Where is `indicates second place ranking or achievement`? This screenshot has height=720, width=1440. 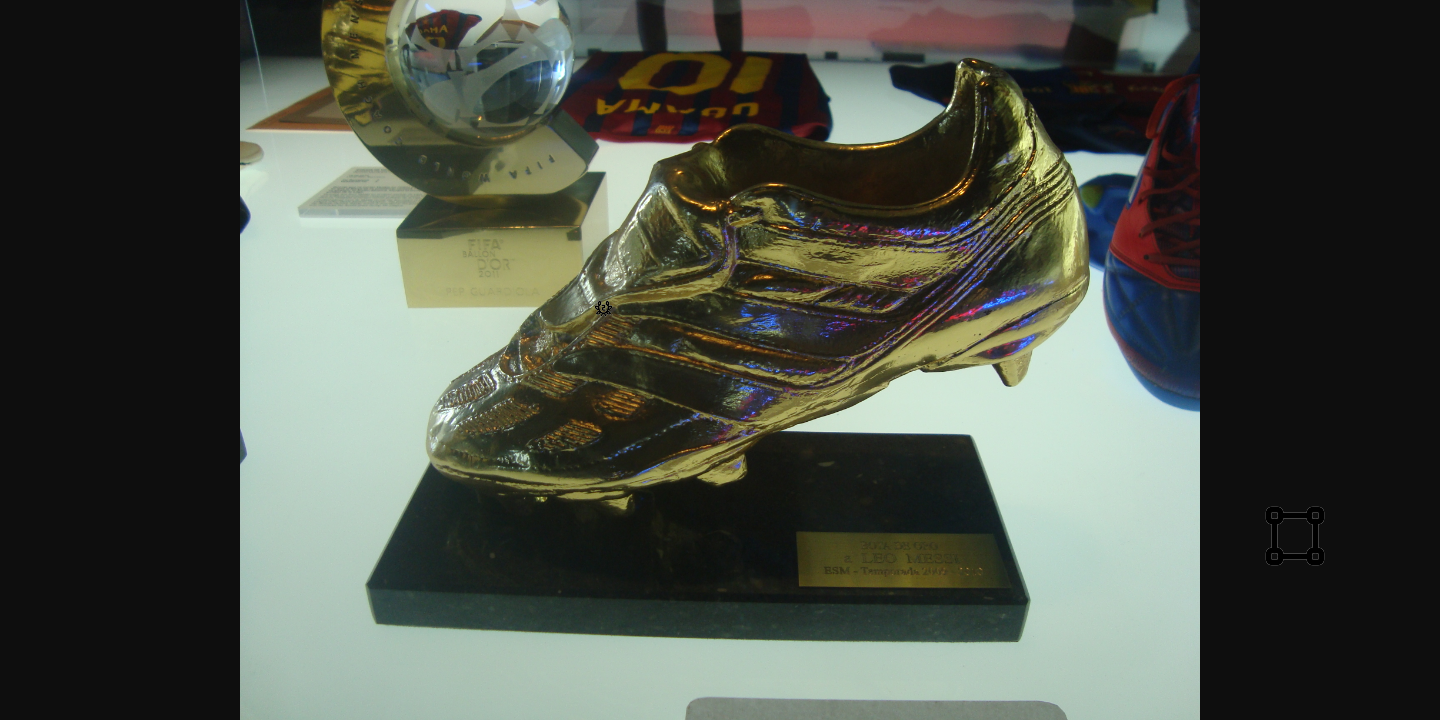
indicates second place ranking or achievement is located at coordinates (603, 308).